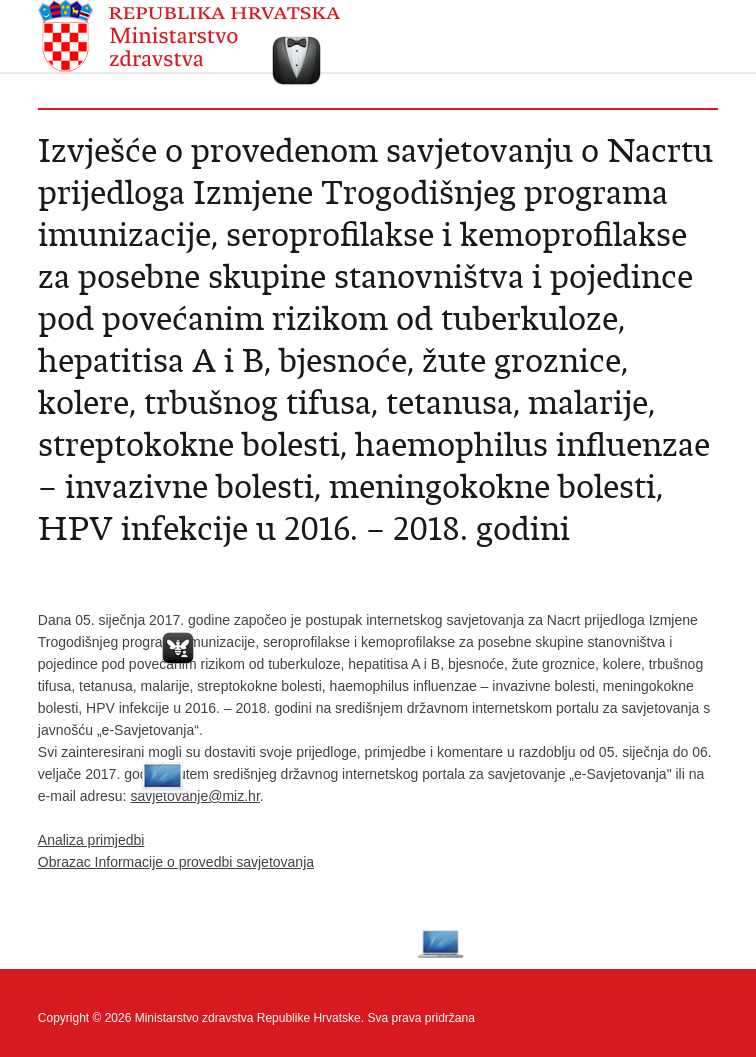  Describe the element at coordinates (178, 648) in the screenshot. I see `open kandji device management agent` at that location.